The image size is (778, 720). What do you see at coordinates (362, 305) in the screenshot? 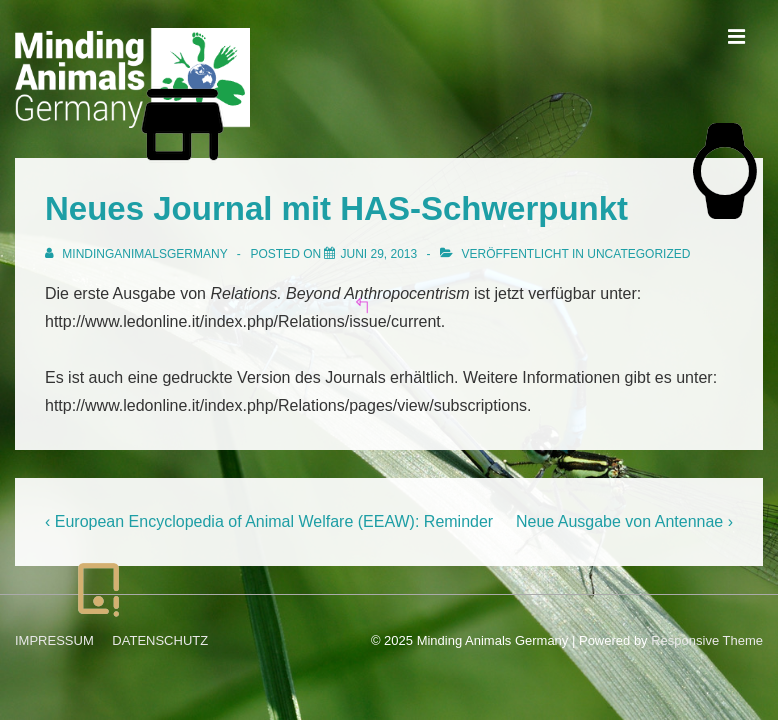
I see `go back to previous screen` at bounding box center [362, 305].